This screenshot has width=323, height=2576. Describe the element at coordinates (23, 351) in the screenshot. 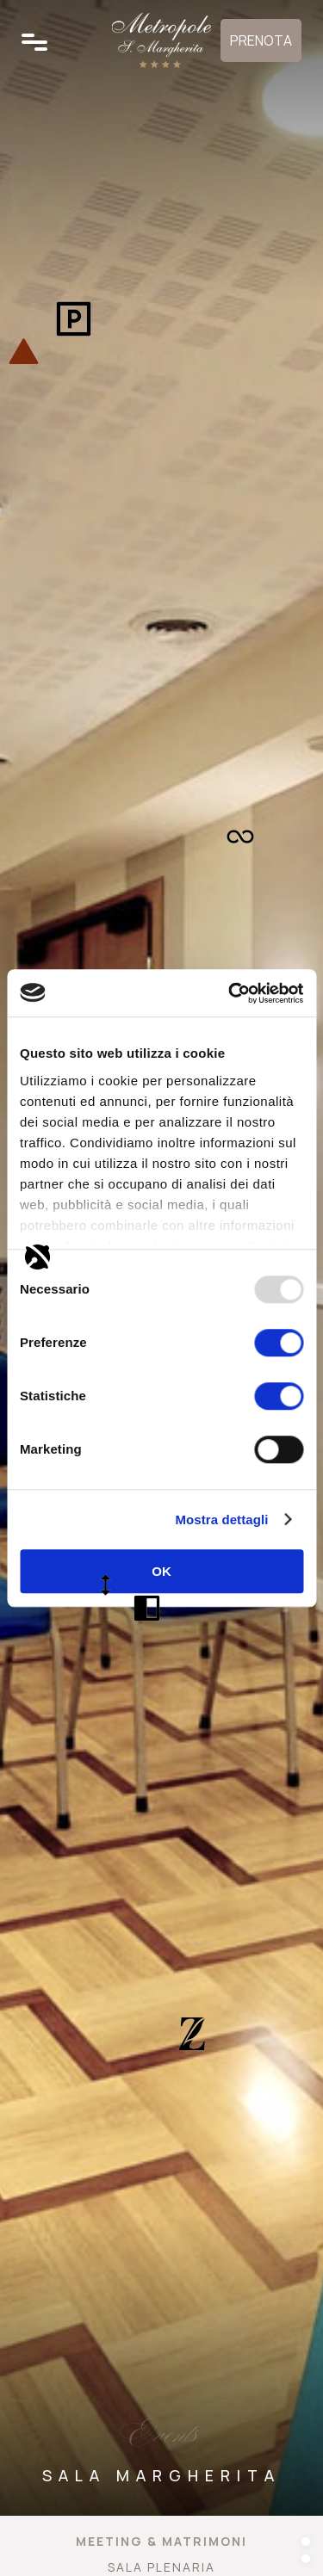

I see `play or start media content` at that location.